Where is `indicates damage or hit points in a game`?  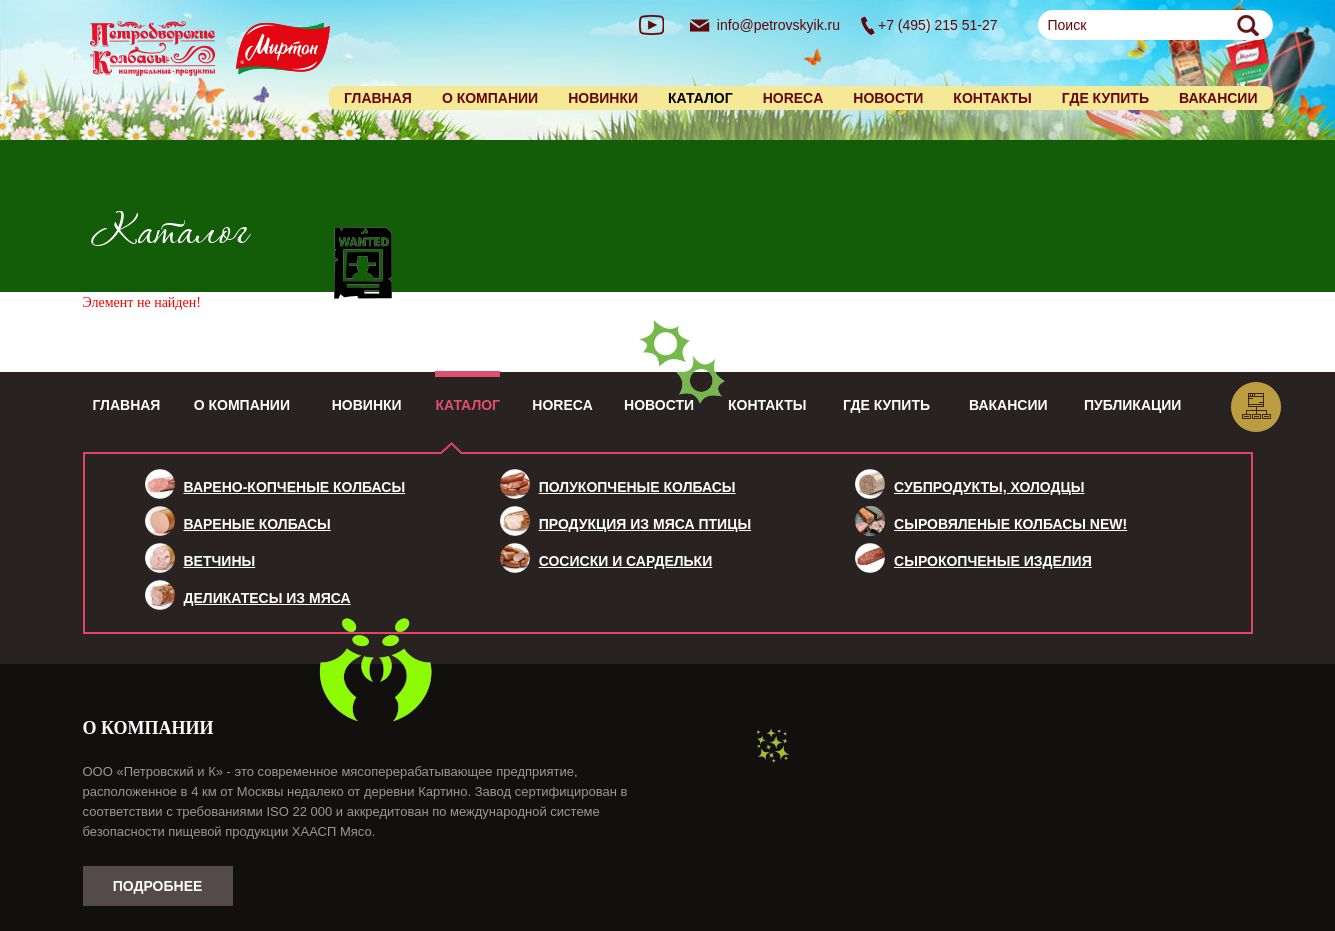
indicates damage or hit points in a game is located at coordinates (681, 362).